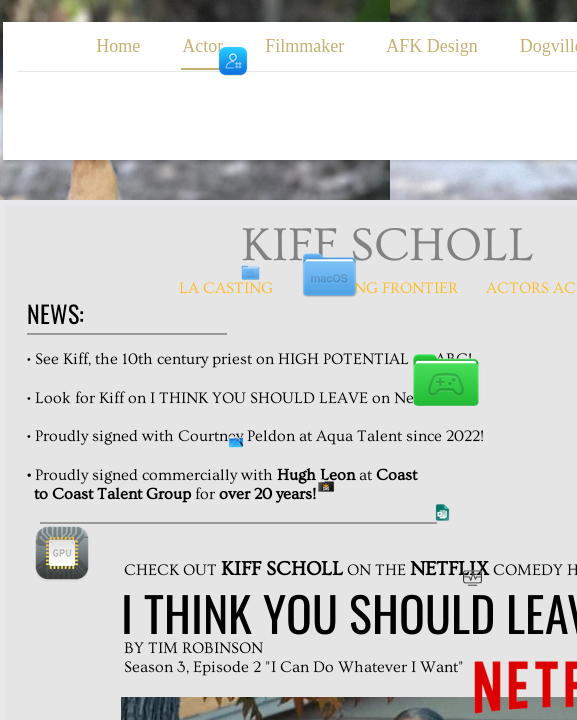 This screenshot has height=720, width=577. What do you see at coordinates (62, 553) in the screenshot?
I see `open graphics card driver settings` at bounding box center [62, 553].